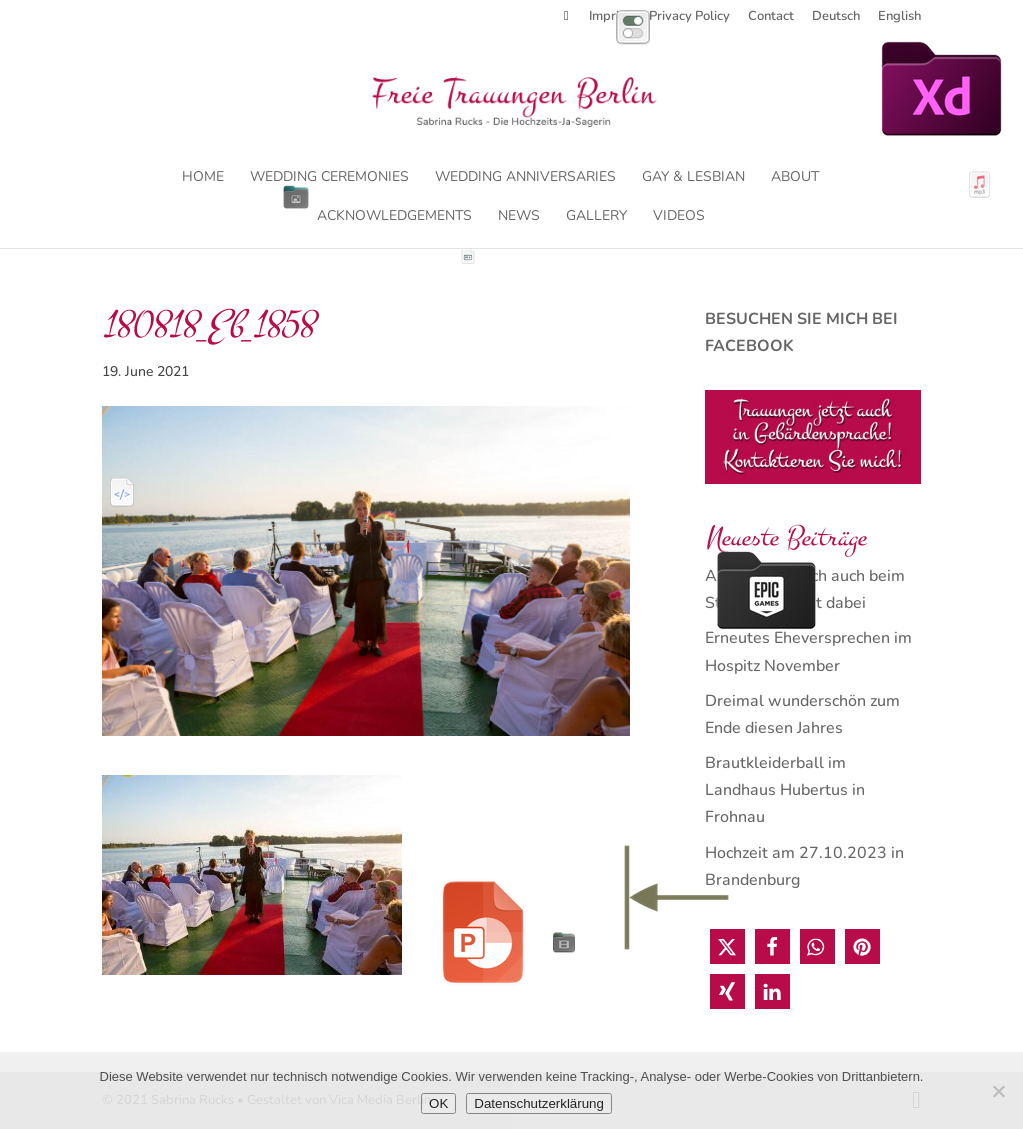 The image size is (1023, 1129). Describe the element at coordinates (483, 932) in the screenshot. I see `open a PowerPoint presentation file` at that location.